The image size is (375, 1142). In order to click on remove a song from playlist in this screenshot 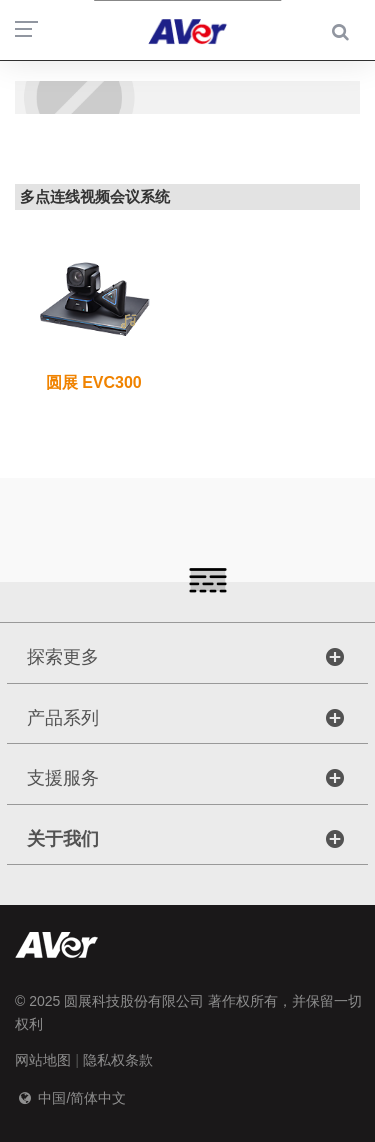, I will do `click(129, 321)`.